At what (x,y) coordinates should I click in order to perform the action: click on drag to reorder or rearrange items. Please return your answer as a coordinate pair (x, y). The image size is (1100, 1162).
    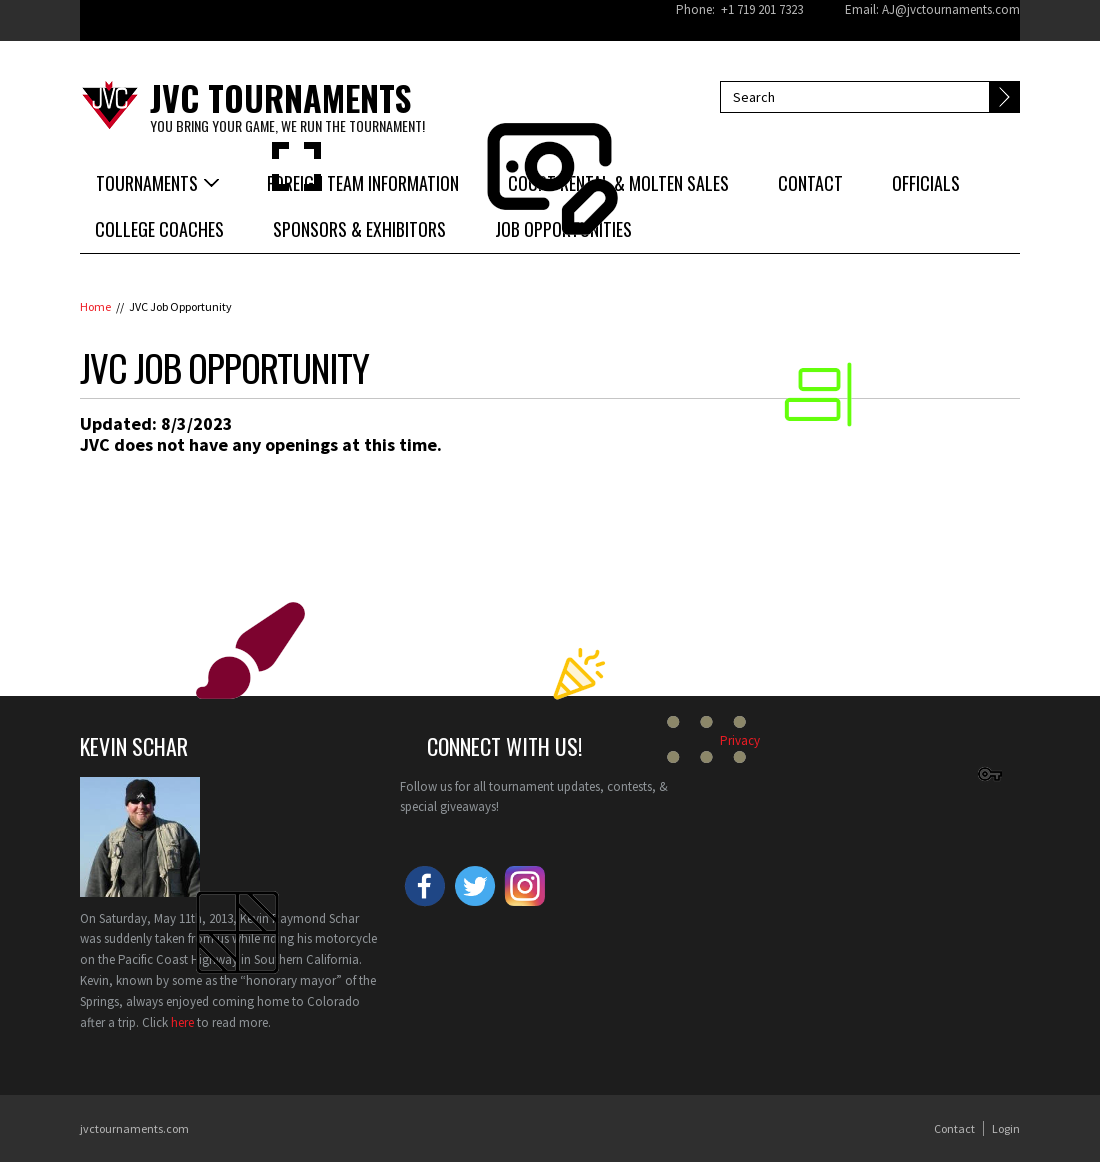
    Looking at the image, I should click on (706, 739).